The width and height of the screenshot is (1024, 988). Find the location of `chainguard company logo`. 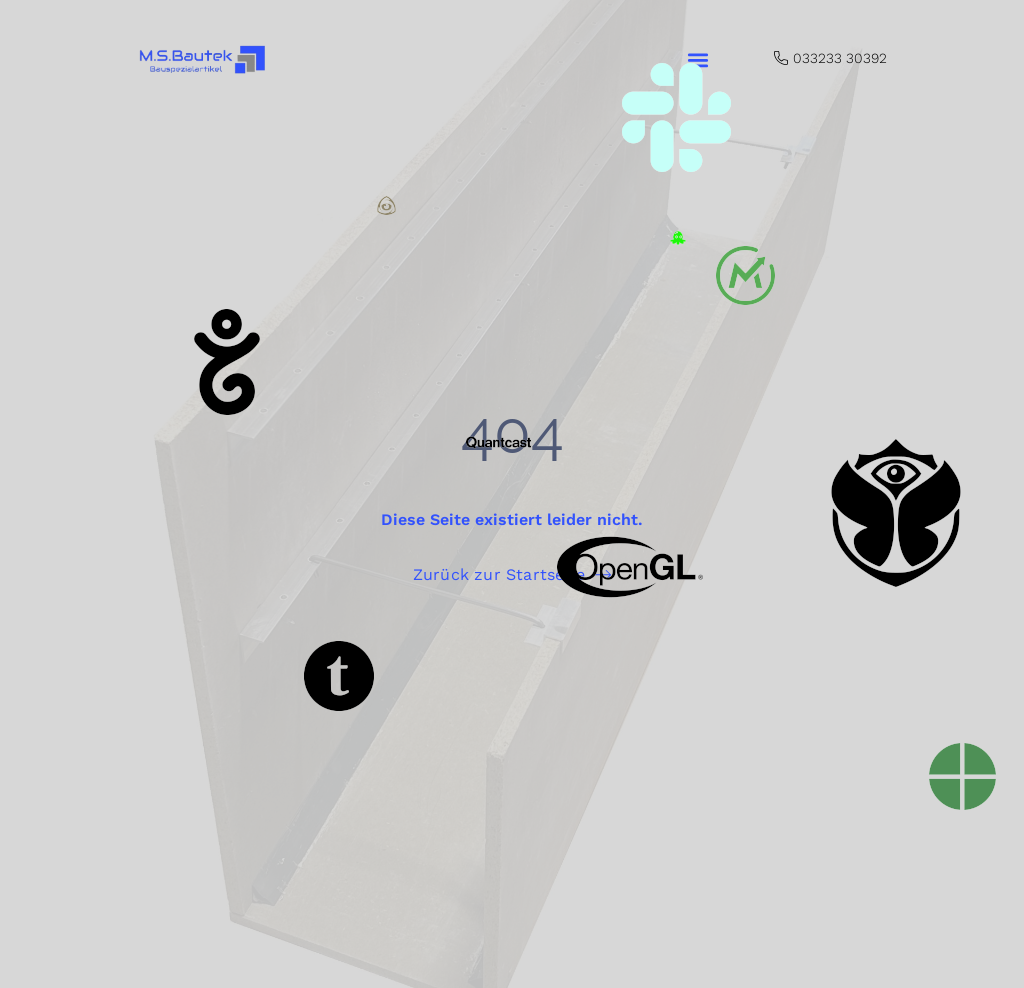

chainguard company logo is located at coordinates (678, 238).